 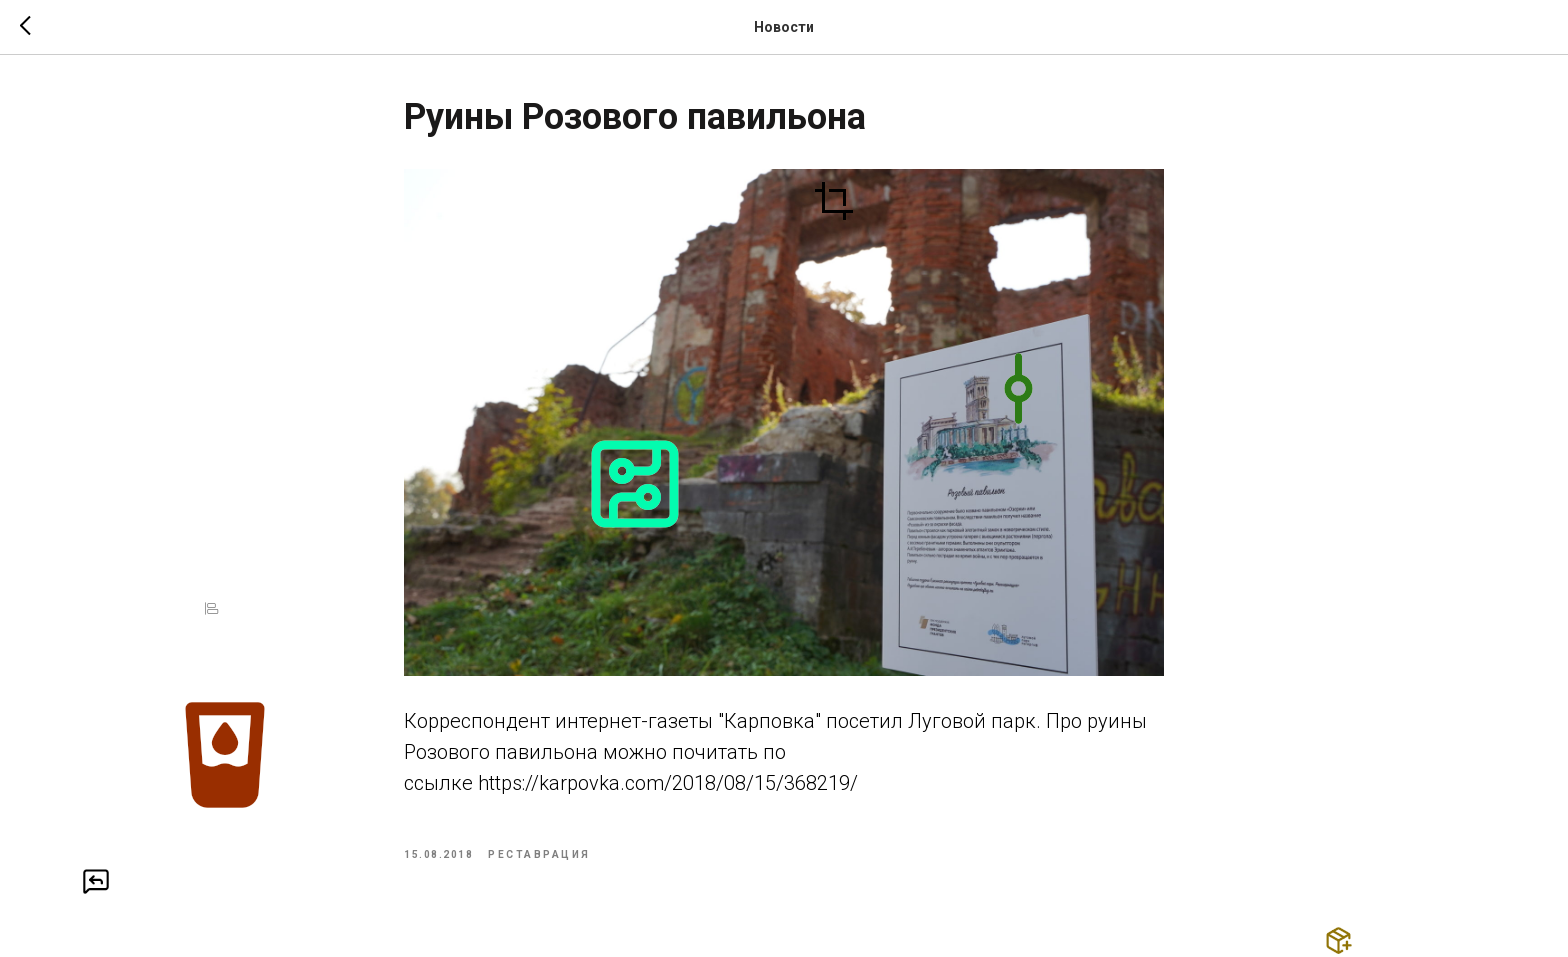 What do you see at coordinates (96, 881) in the screenshot?
I see `reply to a message` at bounding box center [96, 881].